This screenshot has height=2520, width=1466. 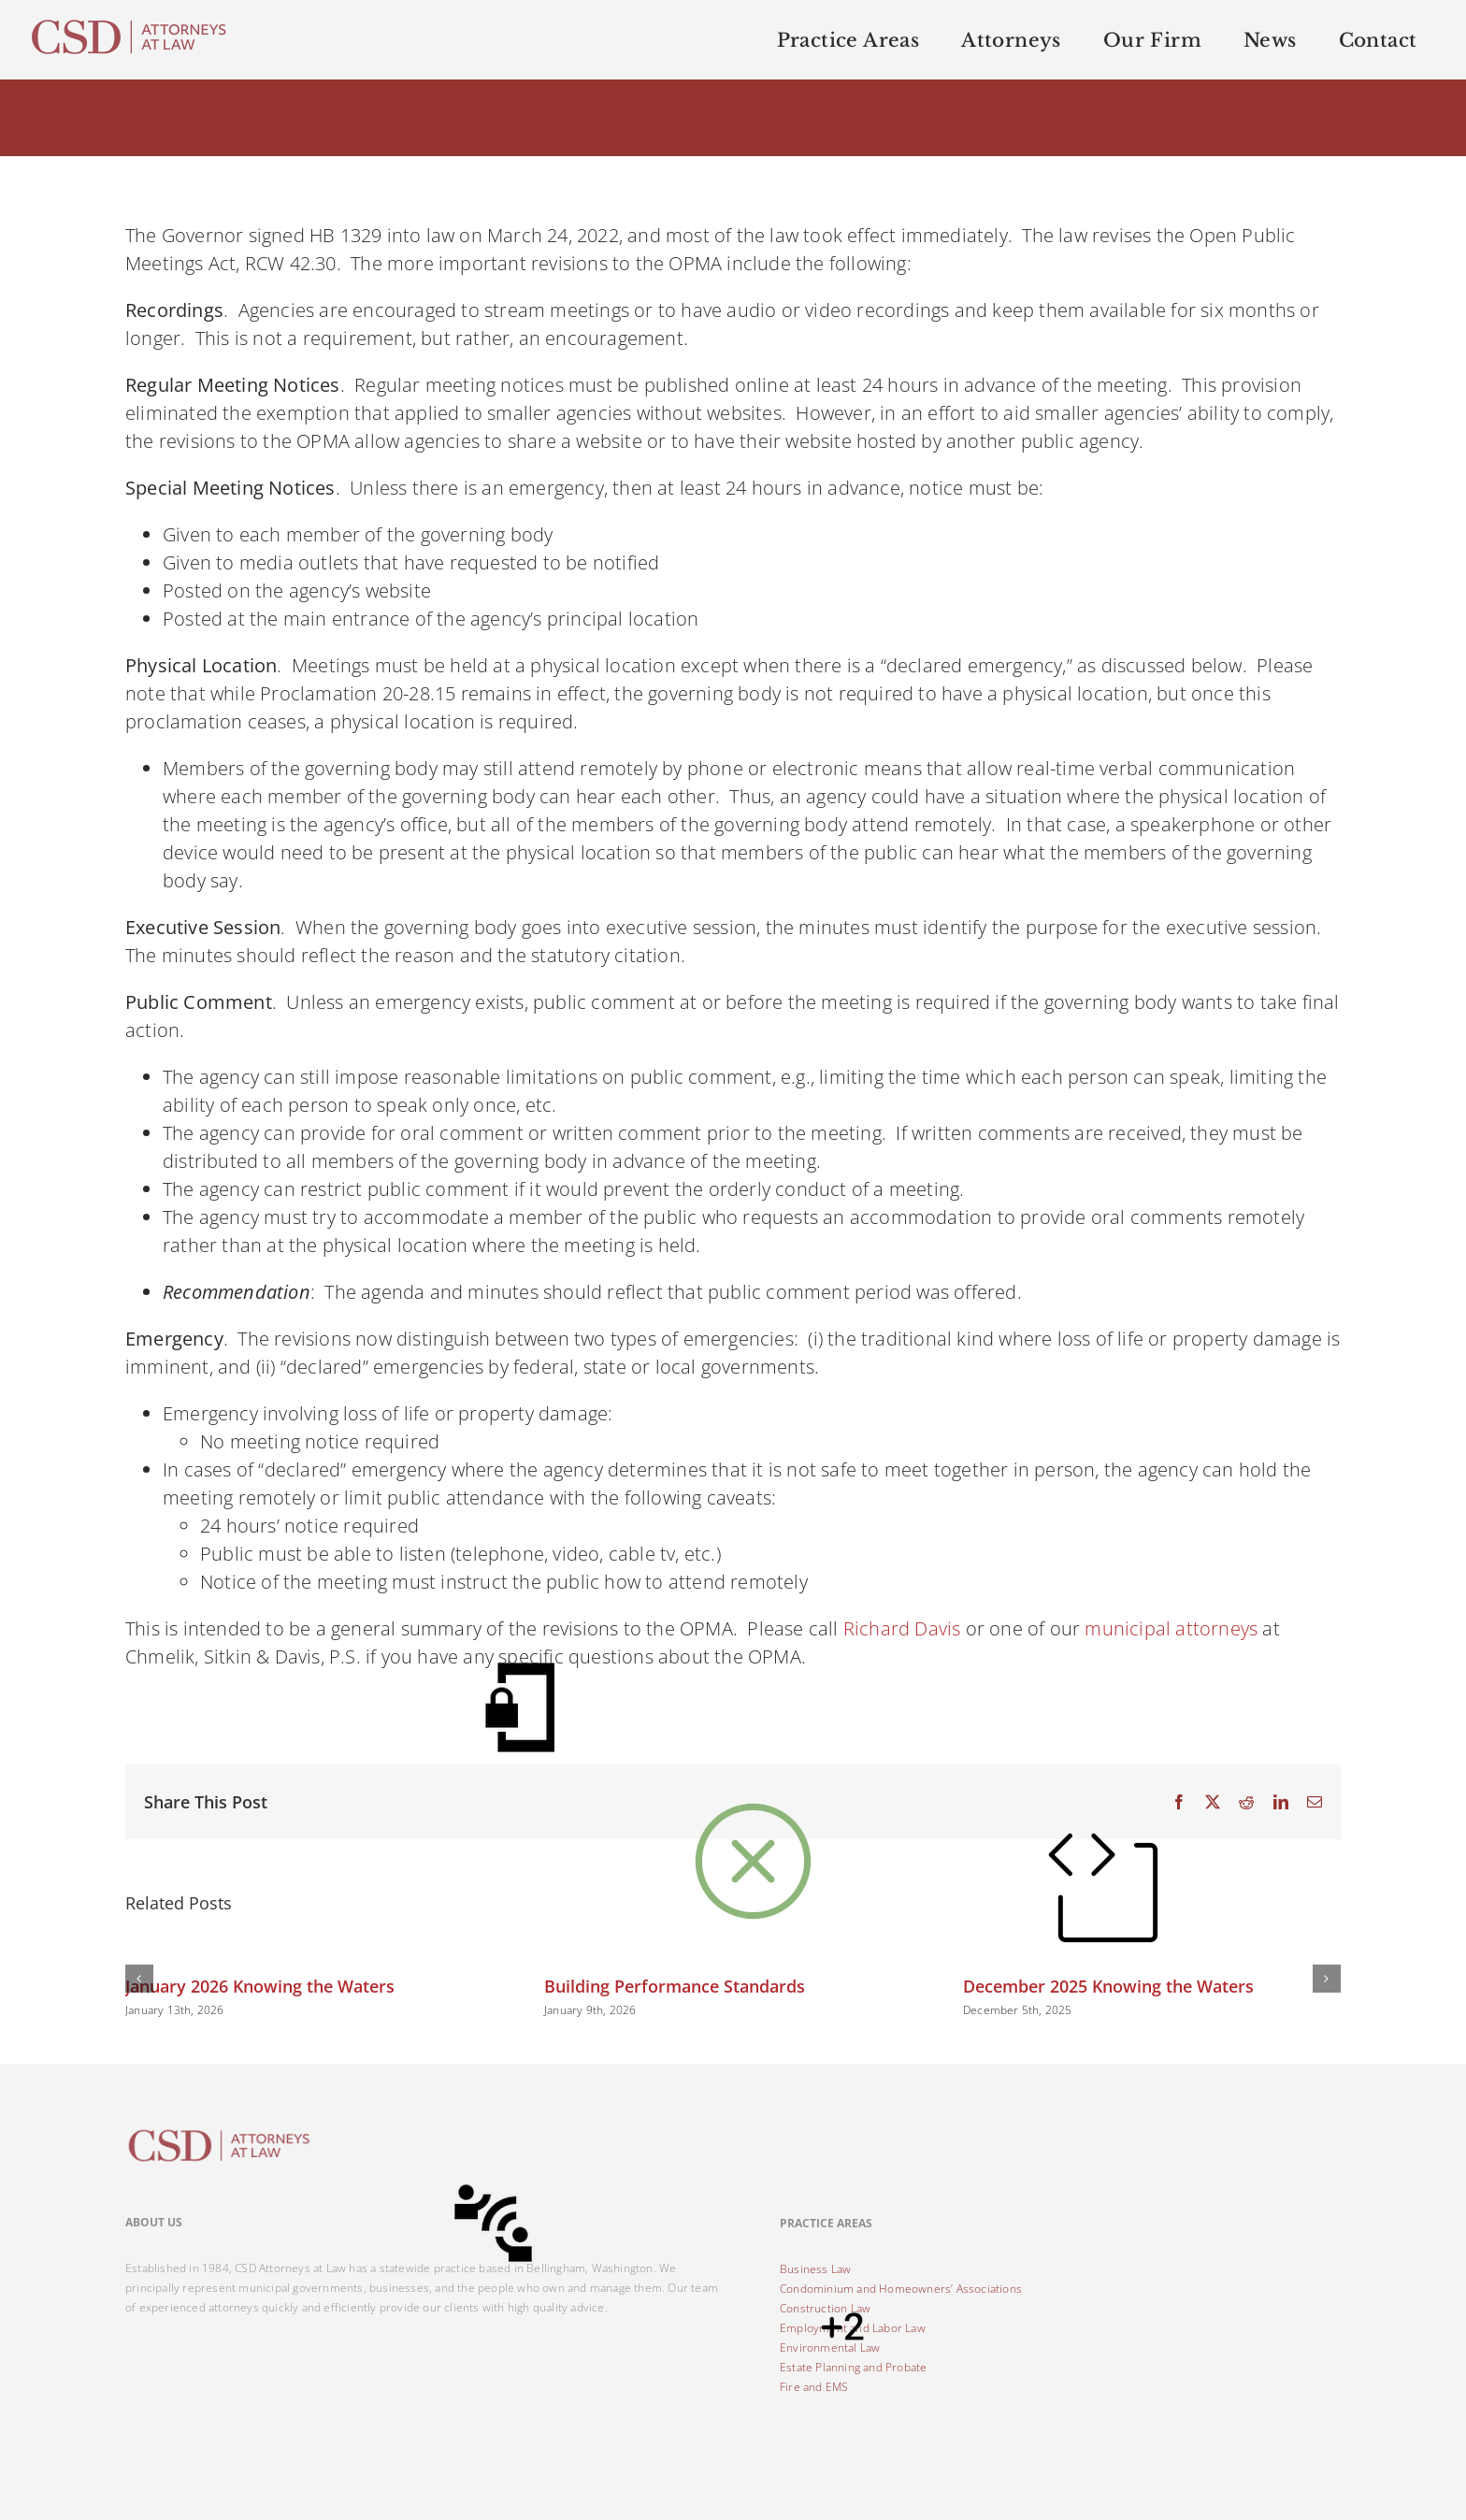 What do you see at coordinates (1108, 1893) in the screenshot?
I see `insert a code block or snippet` at bounding box center [1108, 1893].